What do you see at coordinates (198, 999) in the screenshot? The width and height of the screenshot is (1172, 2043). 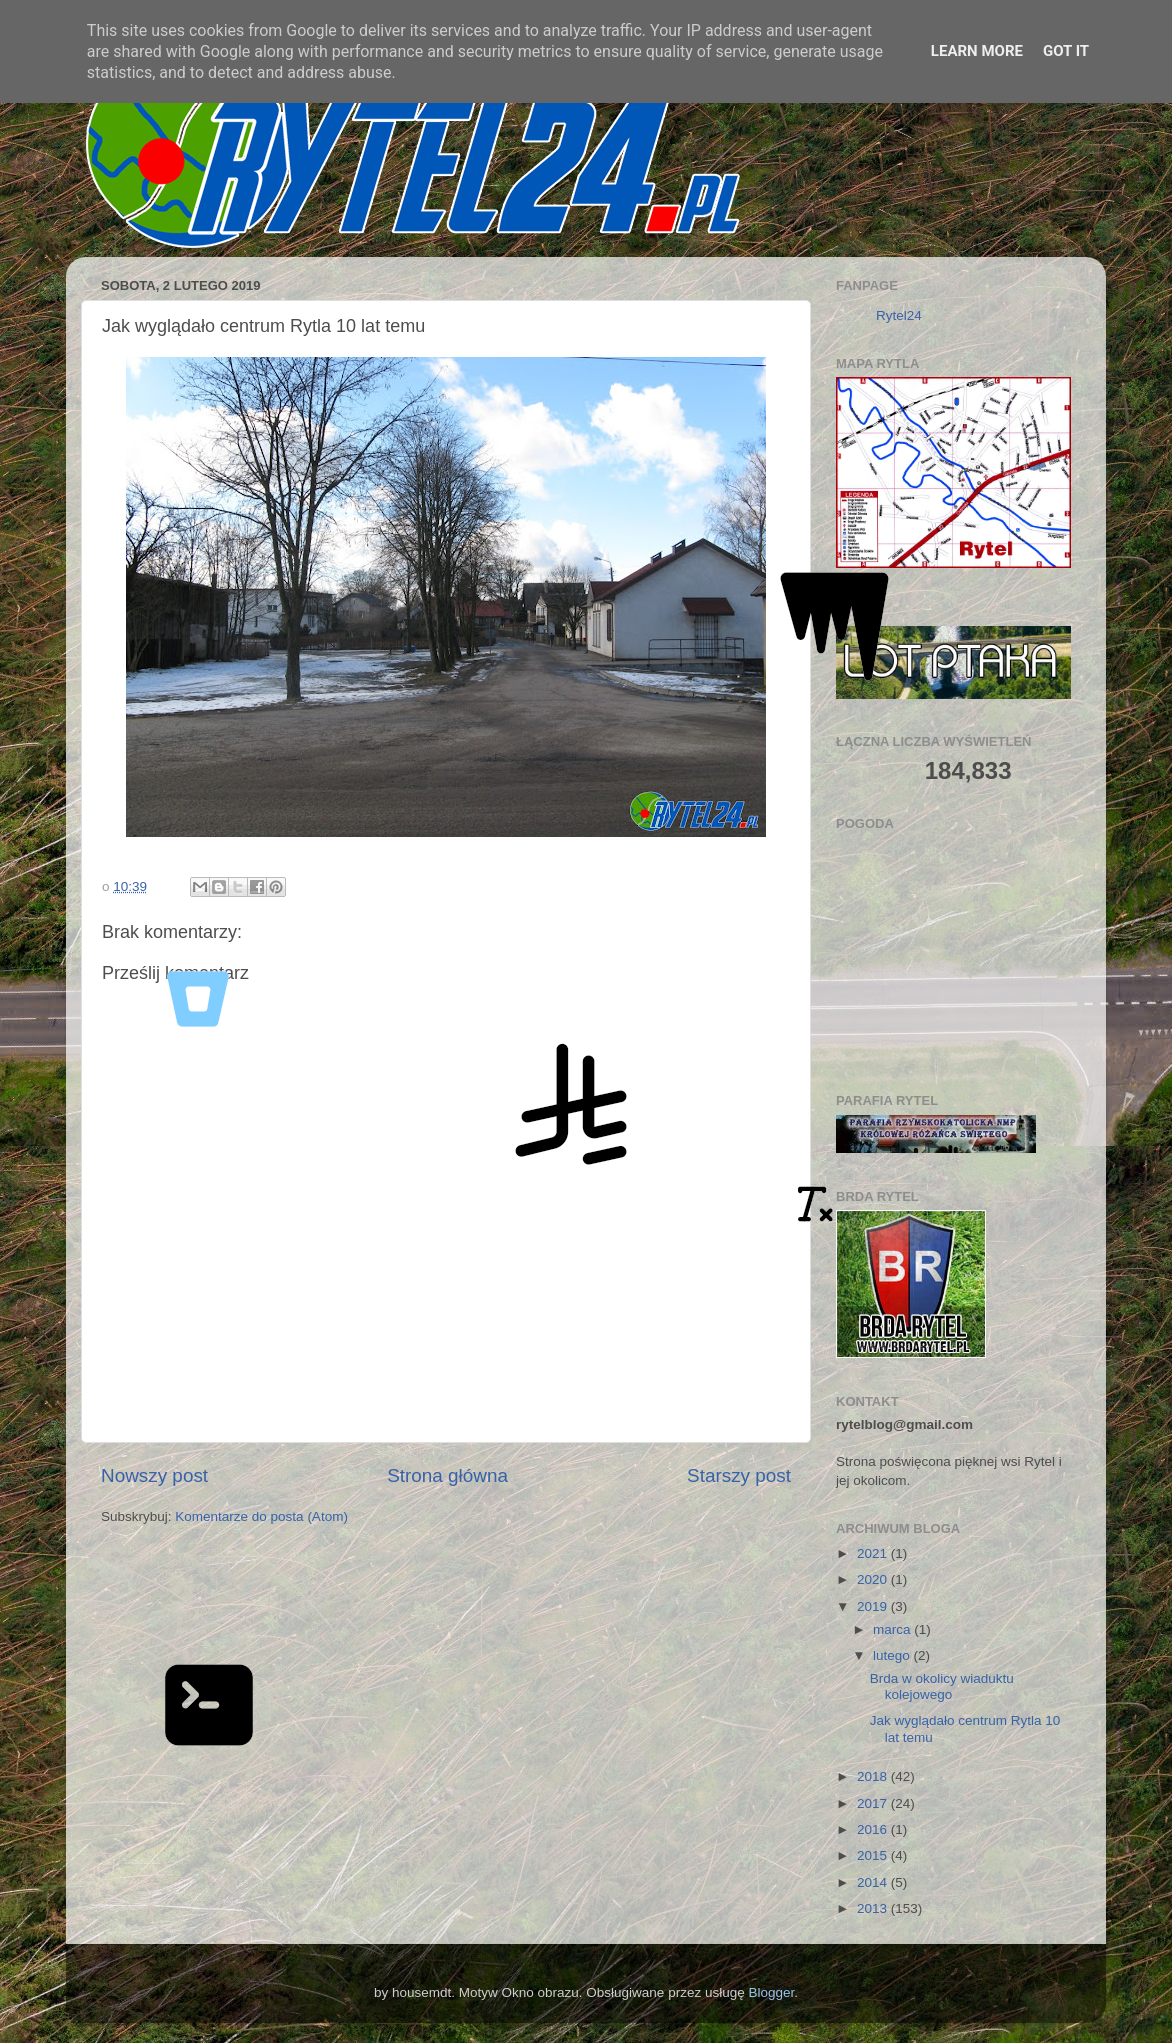 I see `open Bitbucket repository` at bounding box center [198, 999].